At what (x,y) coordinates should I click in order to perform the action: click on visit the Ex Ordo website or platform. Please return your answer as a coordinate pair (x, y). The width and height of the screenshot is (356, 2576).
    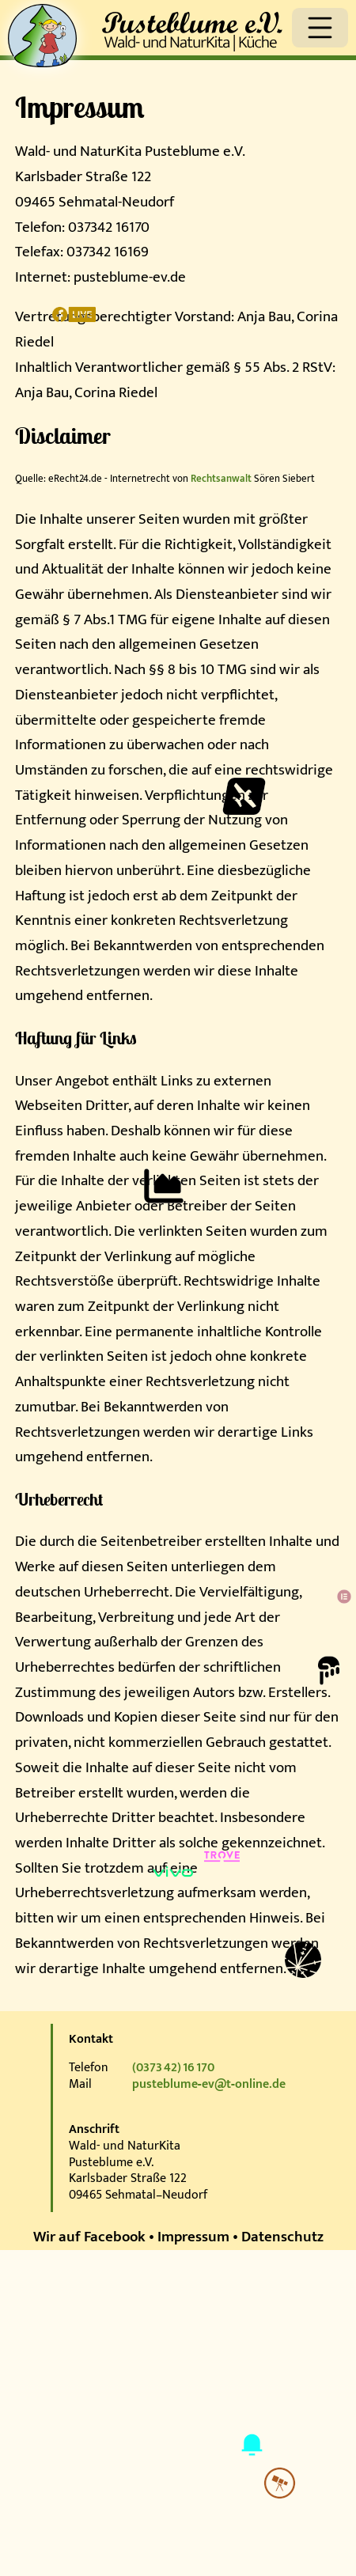
    Looking at the image, I should click on (303, 1960).